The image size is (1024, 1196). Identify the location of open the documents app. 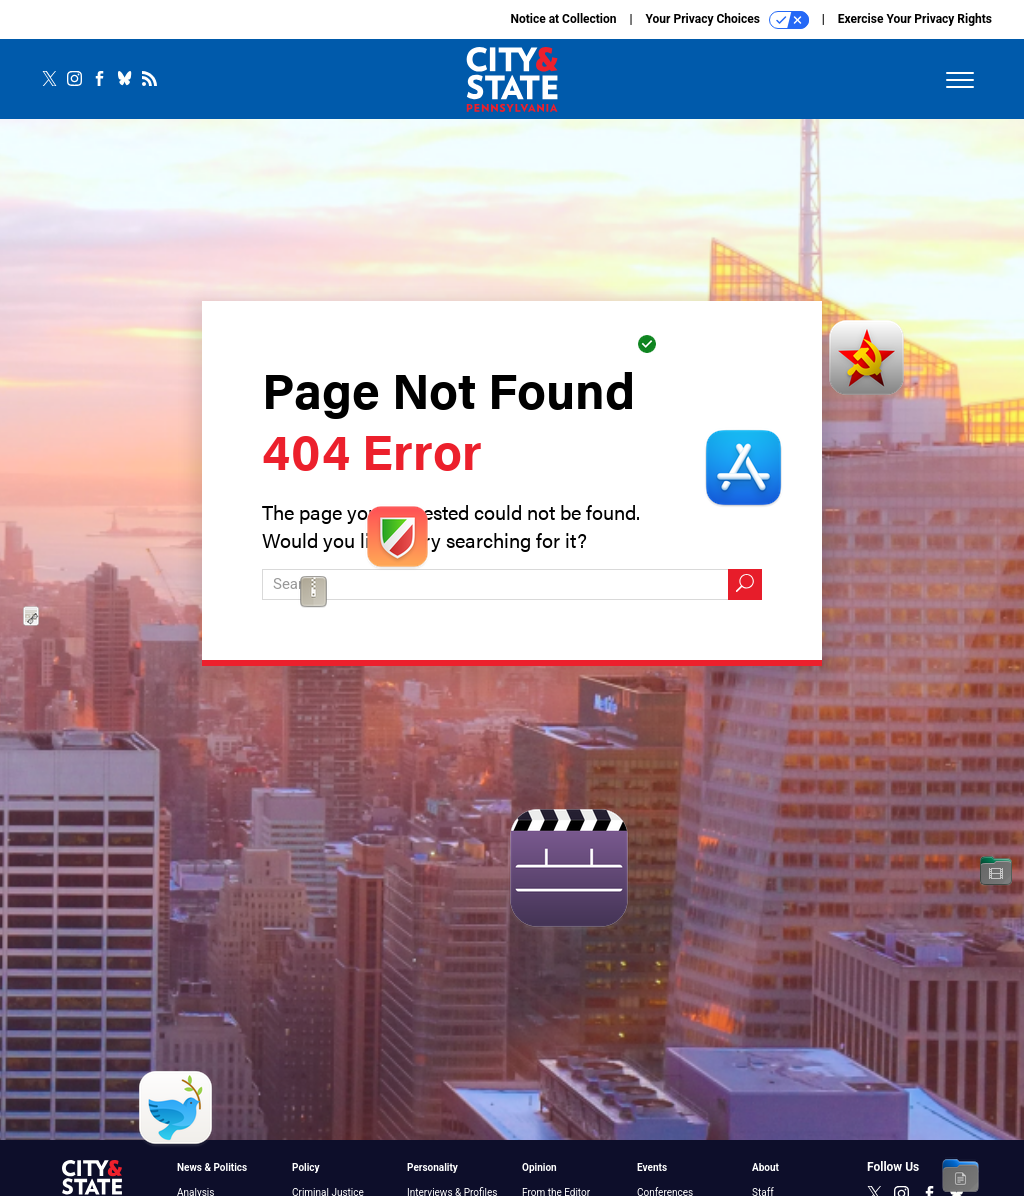
(31, 616).